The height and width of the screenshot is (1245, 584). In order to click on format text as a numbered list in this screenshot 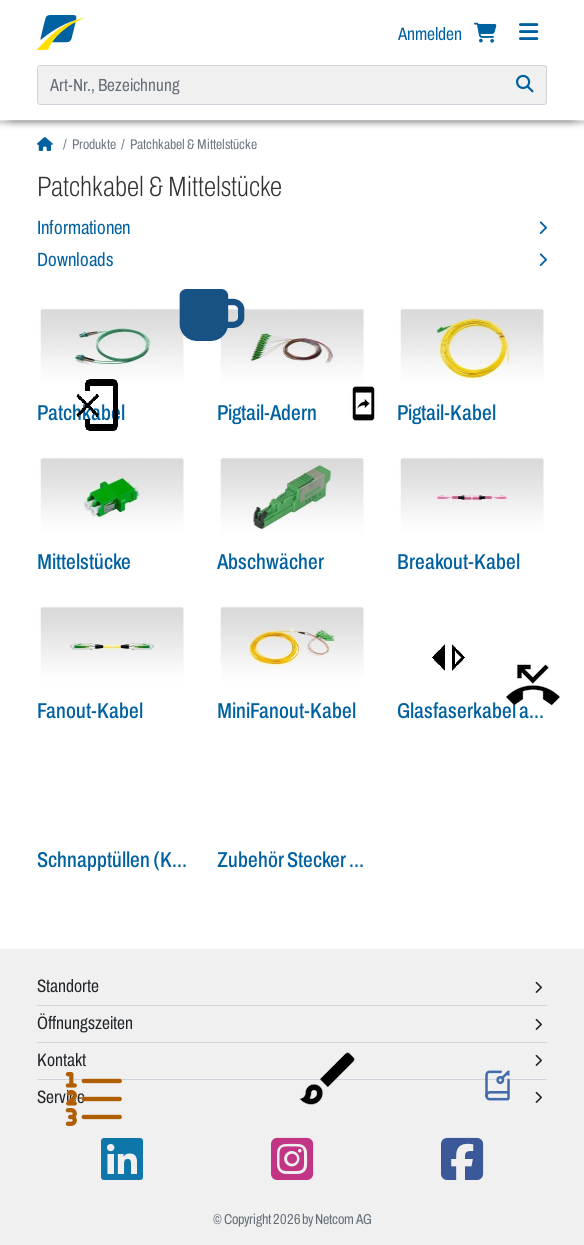, I will do `click(95, 1099)`.